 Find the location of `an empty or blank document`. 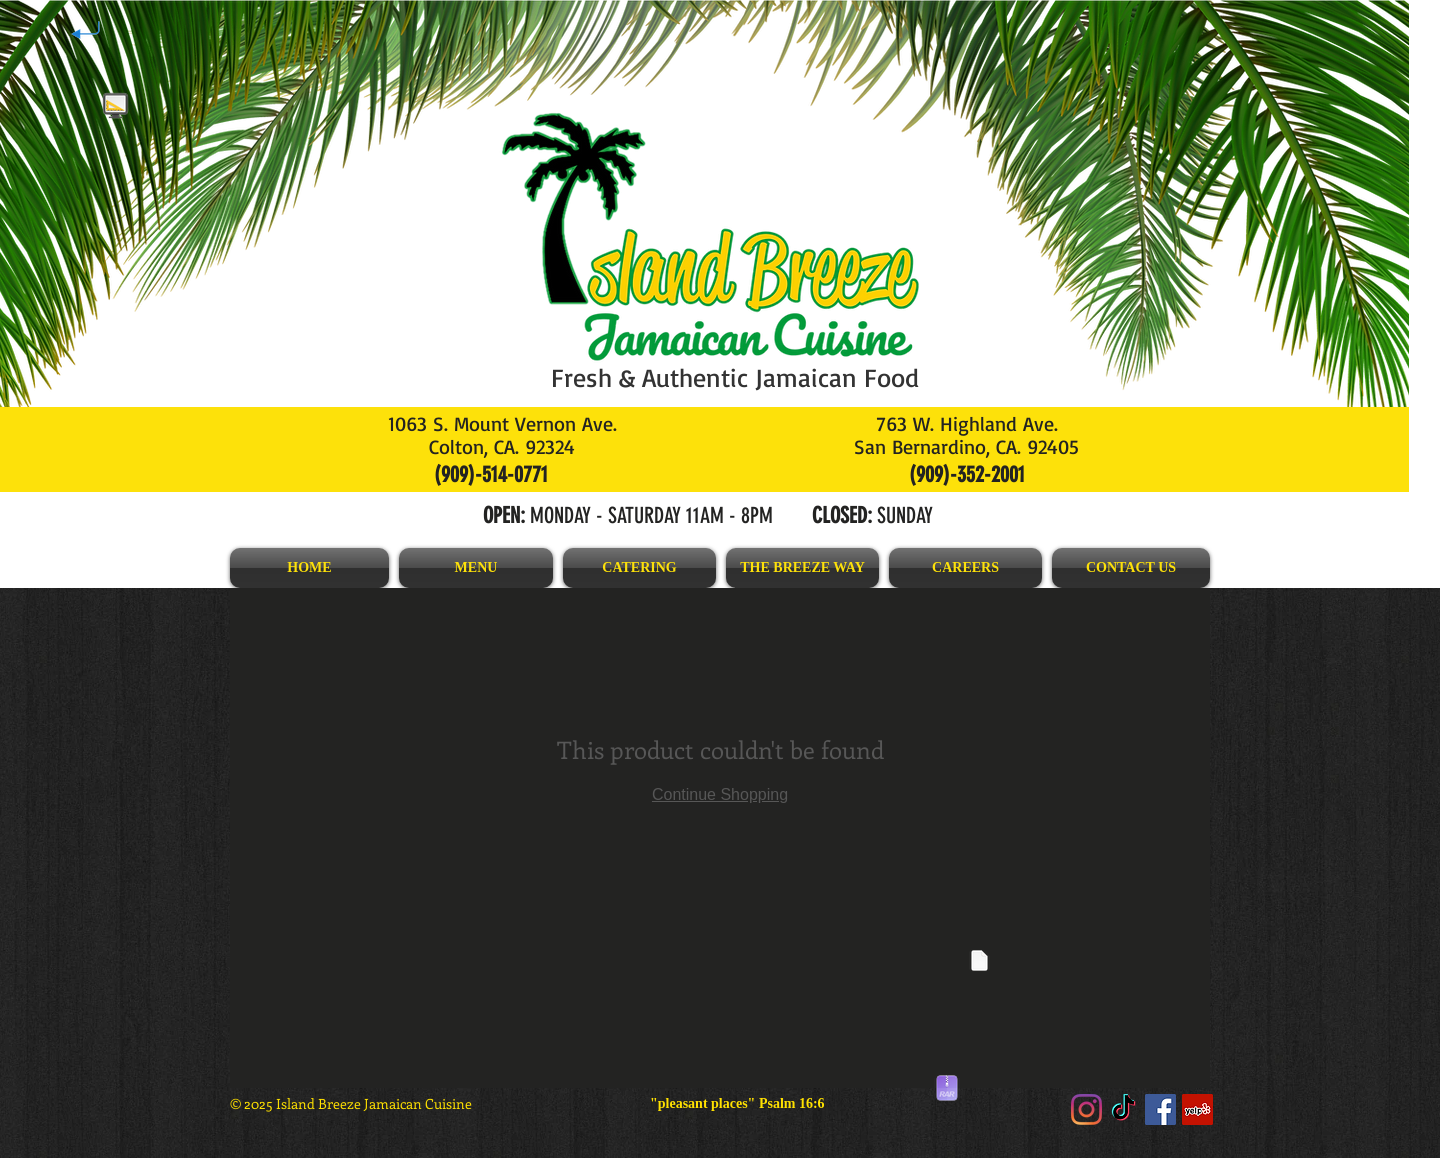

an empty or blank document is located at coordinates (979, 960).